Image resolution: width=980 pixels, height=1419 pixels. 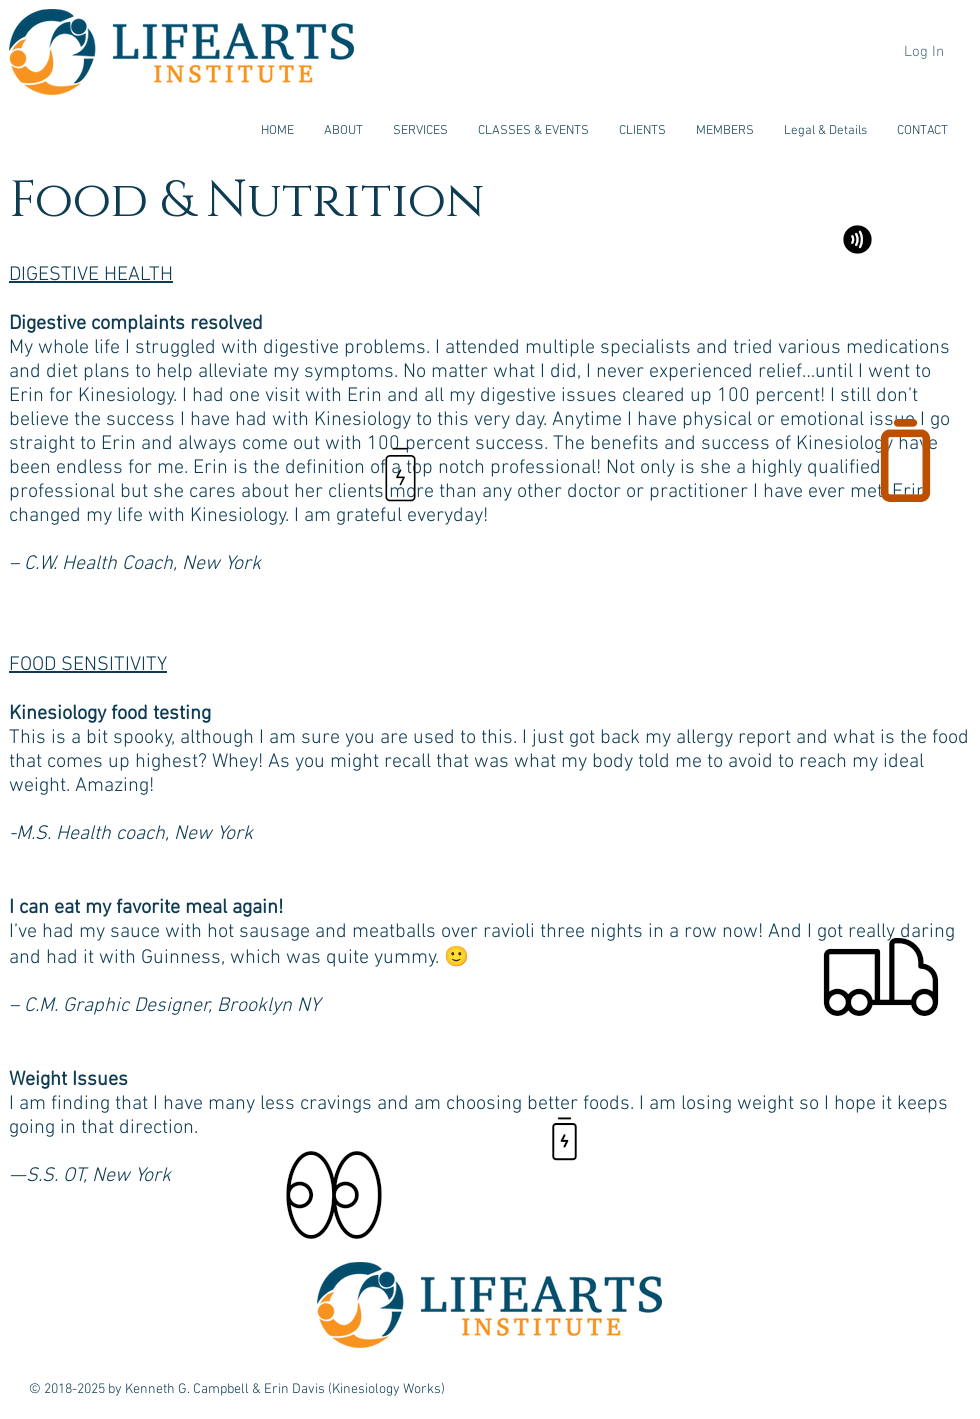 What do you see at coordinates (334, 1195) in the screenshot?
I see `view who has seen your content` at bounding box center [334, 1195].